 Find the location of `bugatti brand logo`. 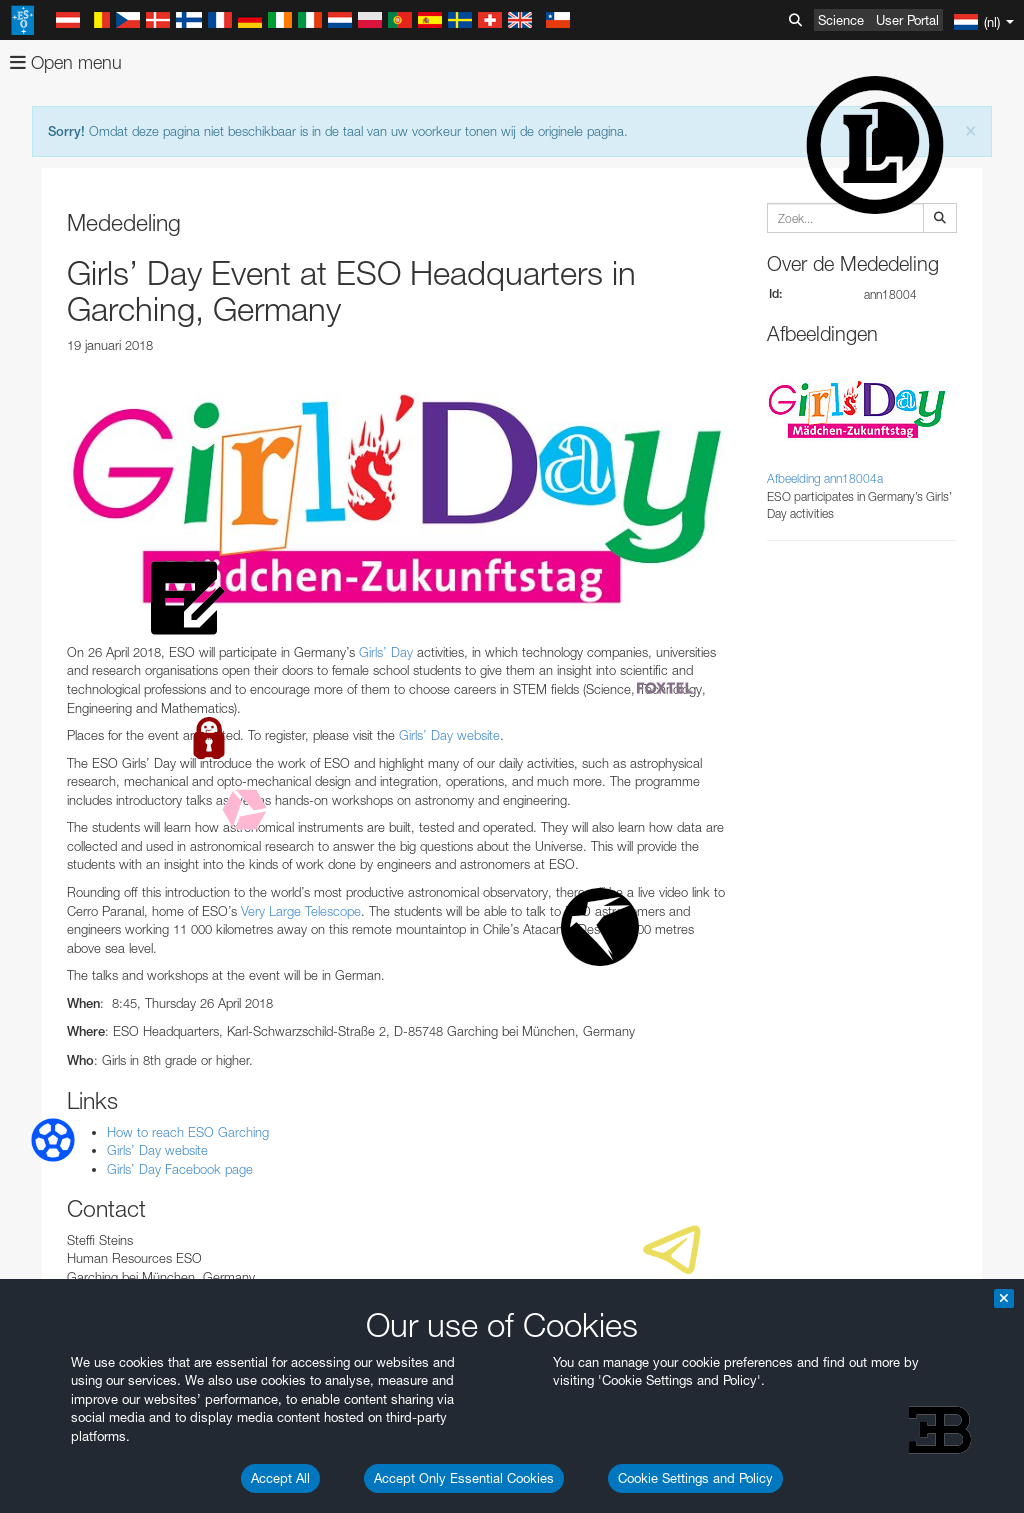

bugatti brand logo is located at coordinates (940, 1430).